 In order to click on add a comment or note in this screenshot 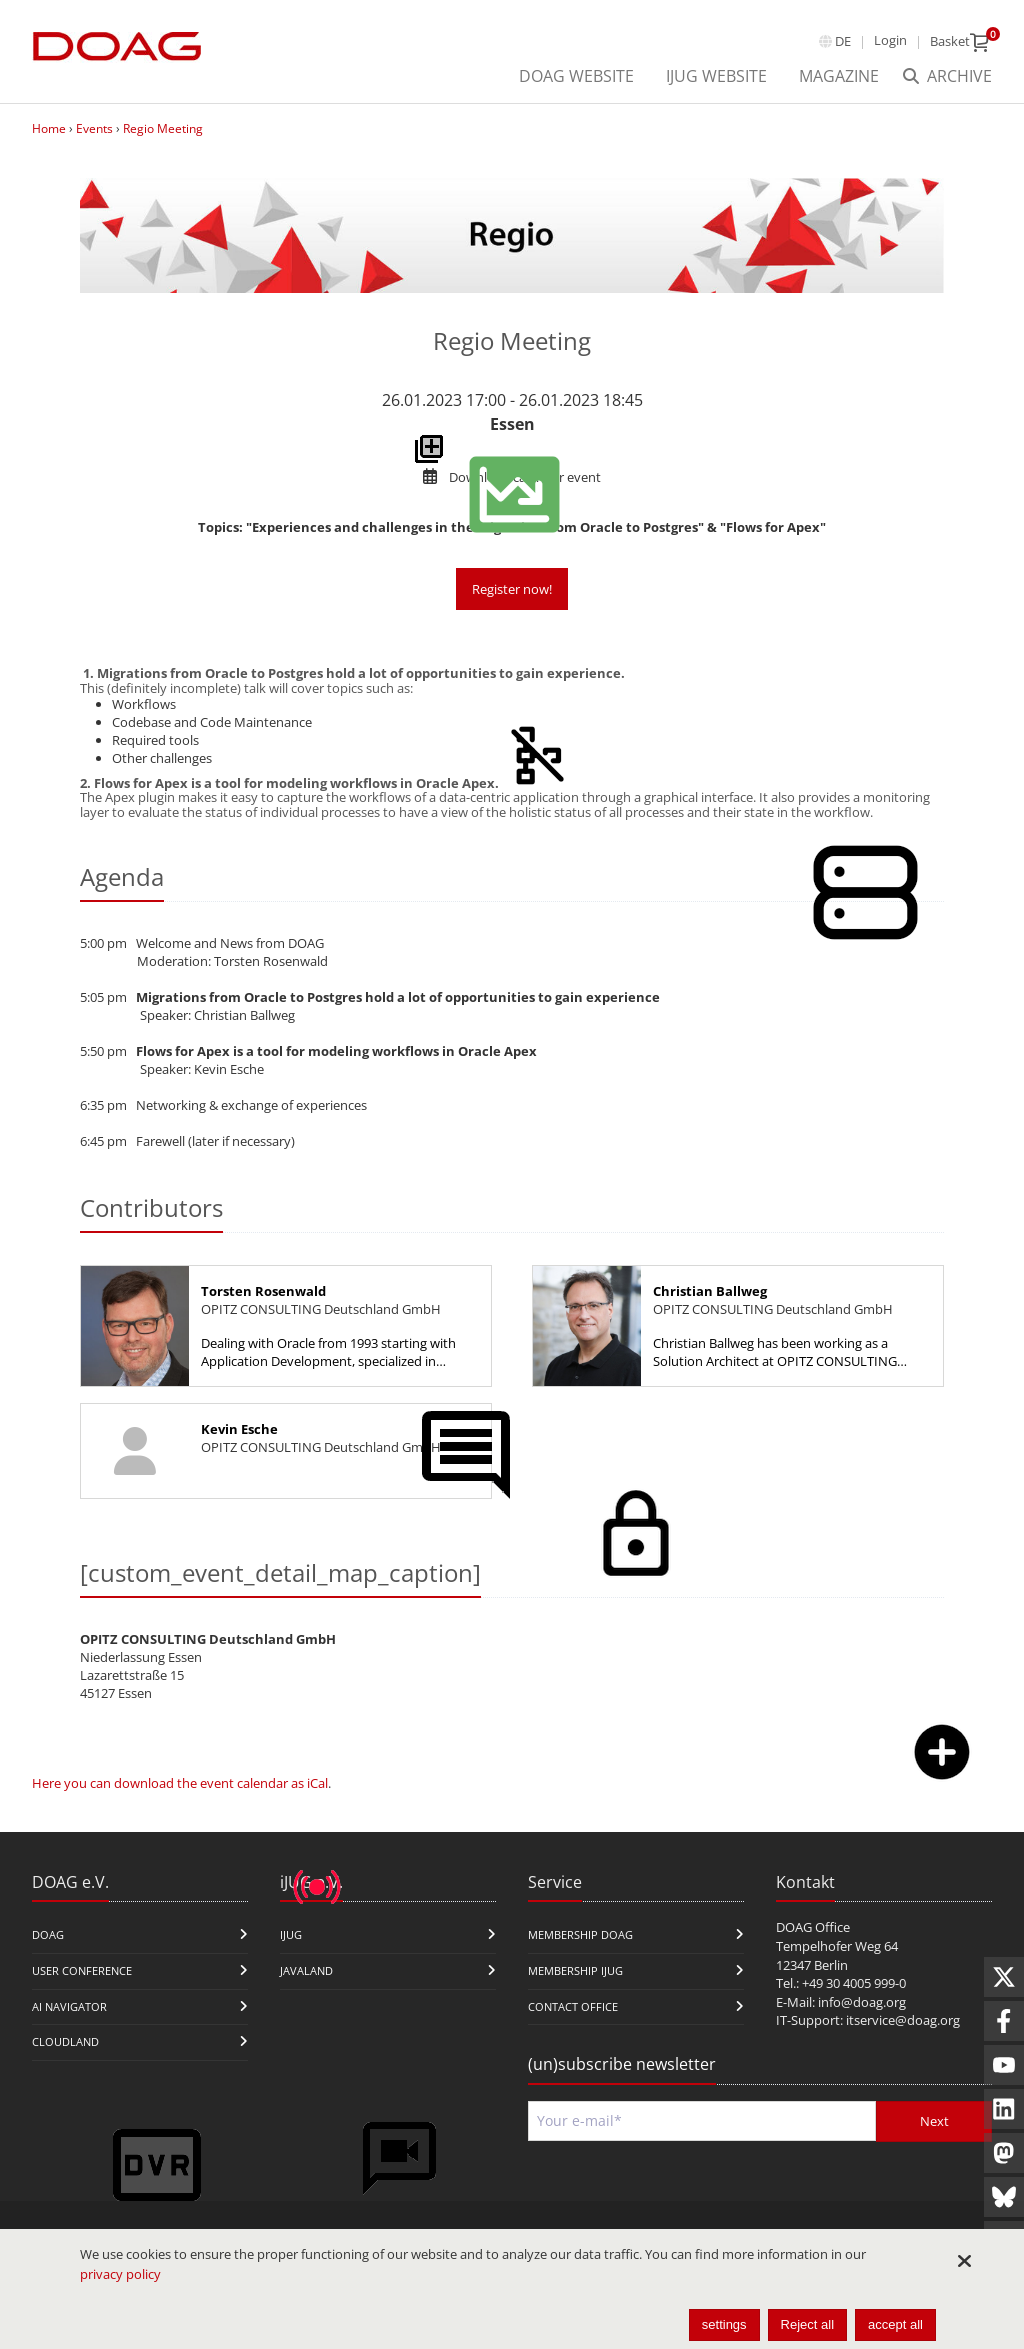, I will do `click(466, 1455)`.